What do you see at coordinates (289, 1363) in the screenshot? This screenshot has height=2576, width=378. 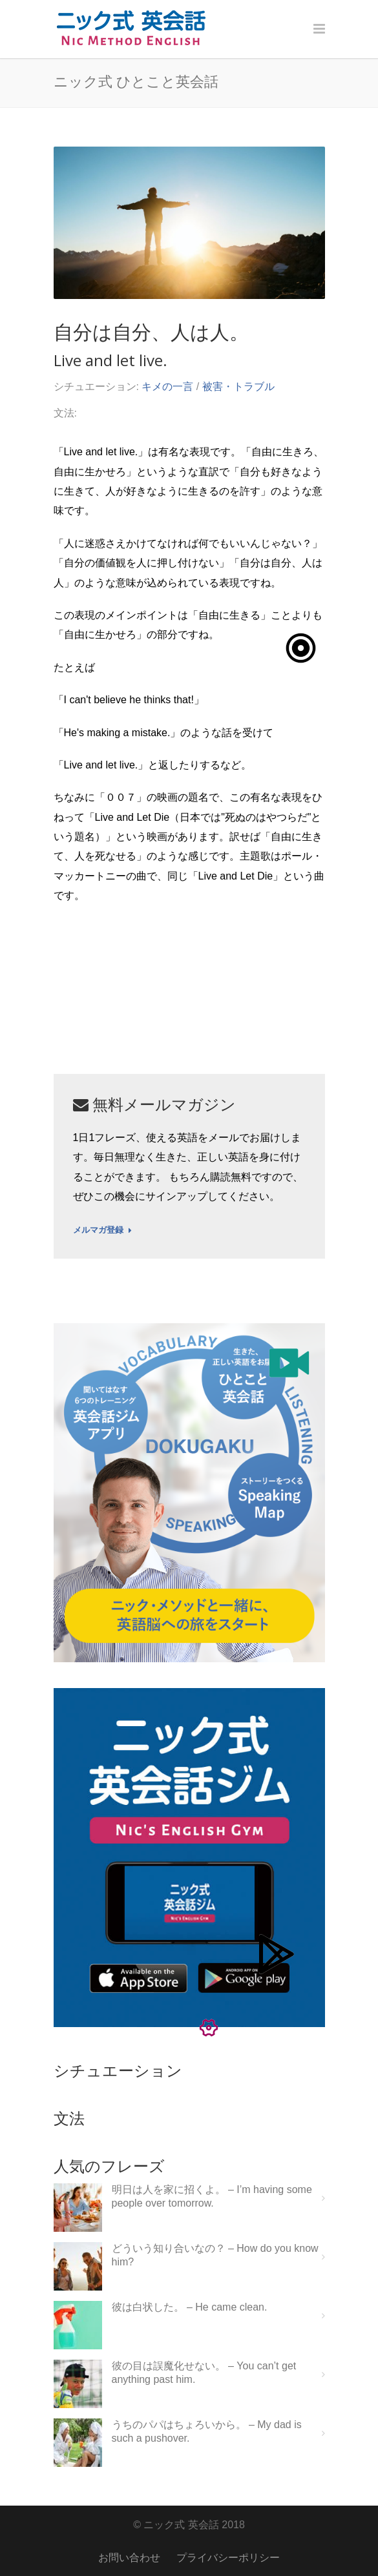 I see `start a live video broadcast` at bounding box center [289, 1363].